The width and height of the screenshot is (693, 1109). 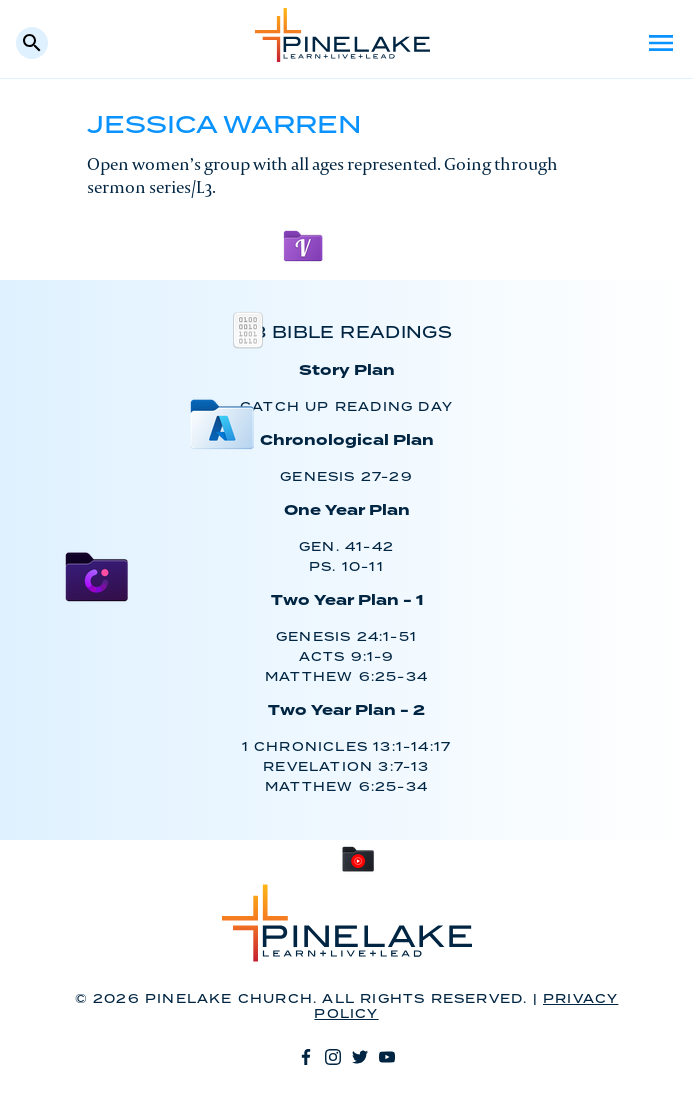 I want to click on open microsoft azure project folder, so click(x=222, y=426).